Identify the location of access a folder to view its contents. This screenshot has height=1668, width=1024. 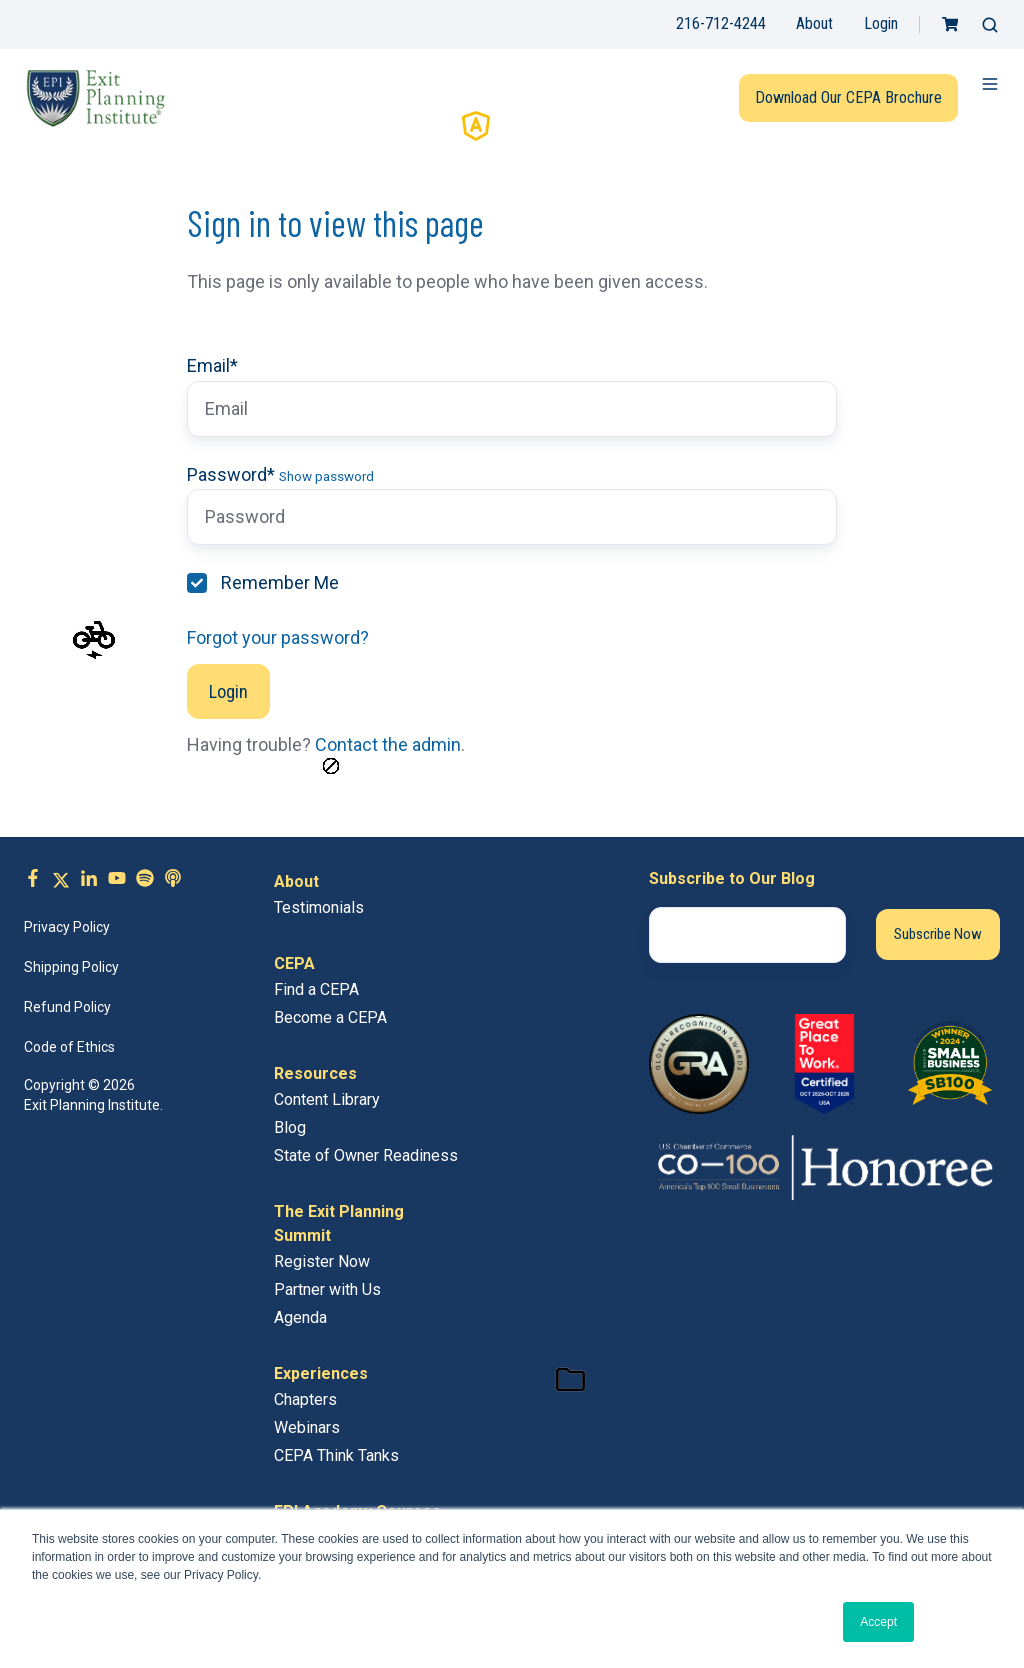
(570, 1379).